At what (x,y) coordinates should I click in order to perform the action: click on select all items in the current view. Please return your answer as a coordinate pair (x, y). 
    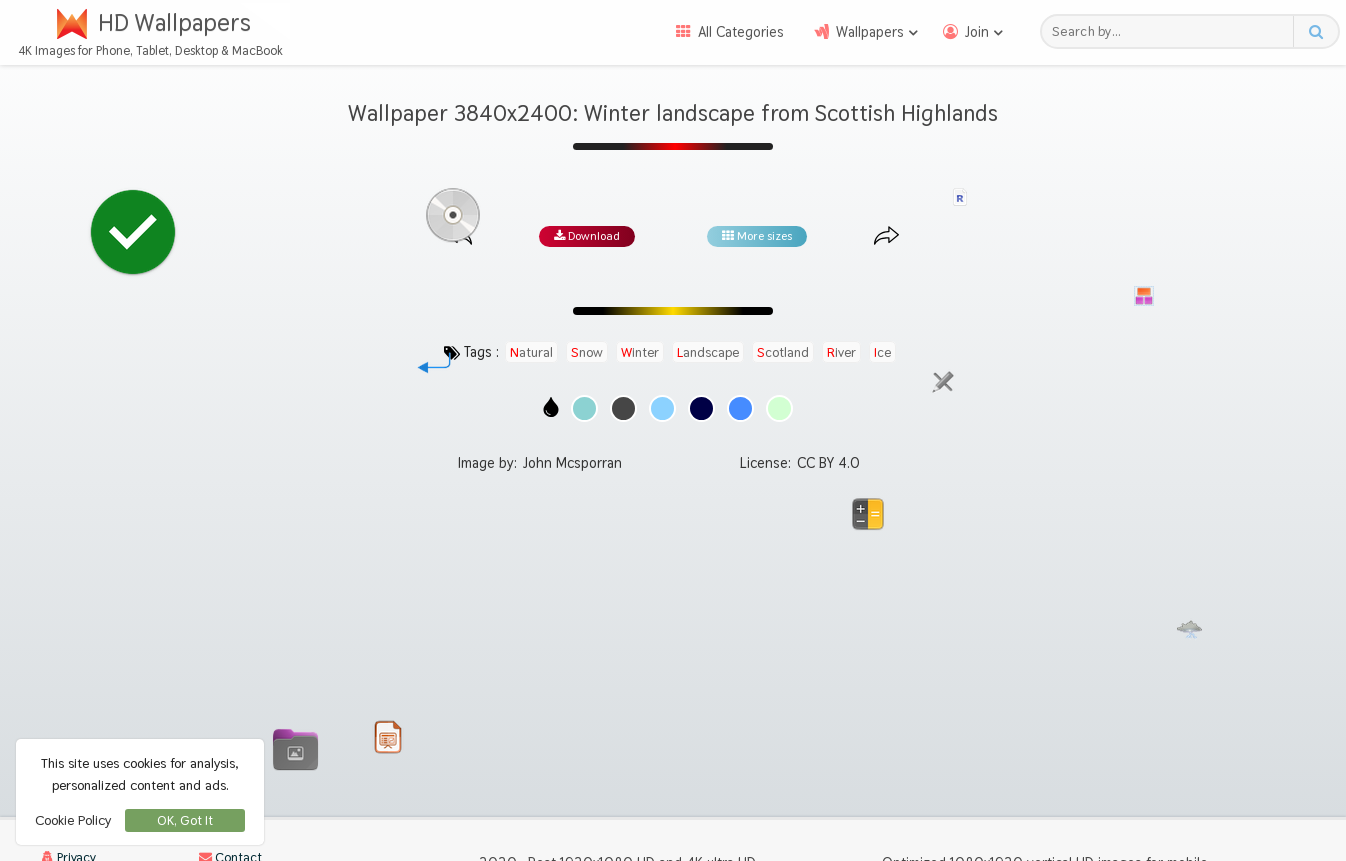
    Looking at the image, I should click on (1144, 296).